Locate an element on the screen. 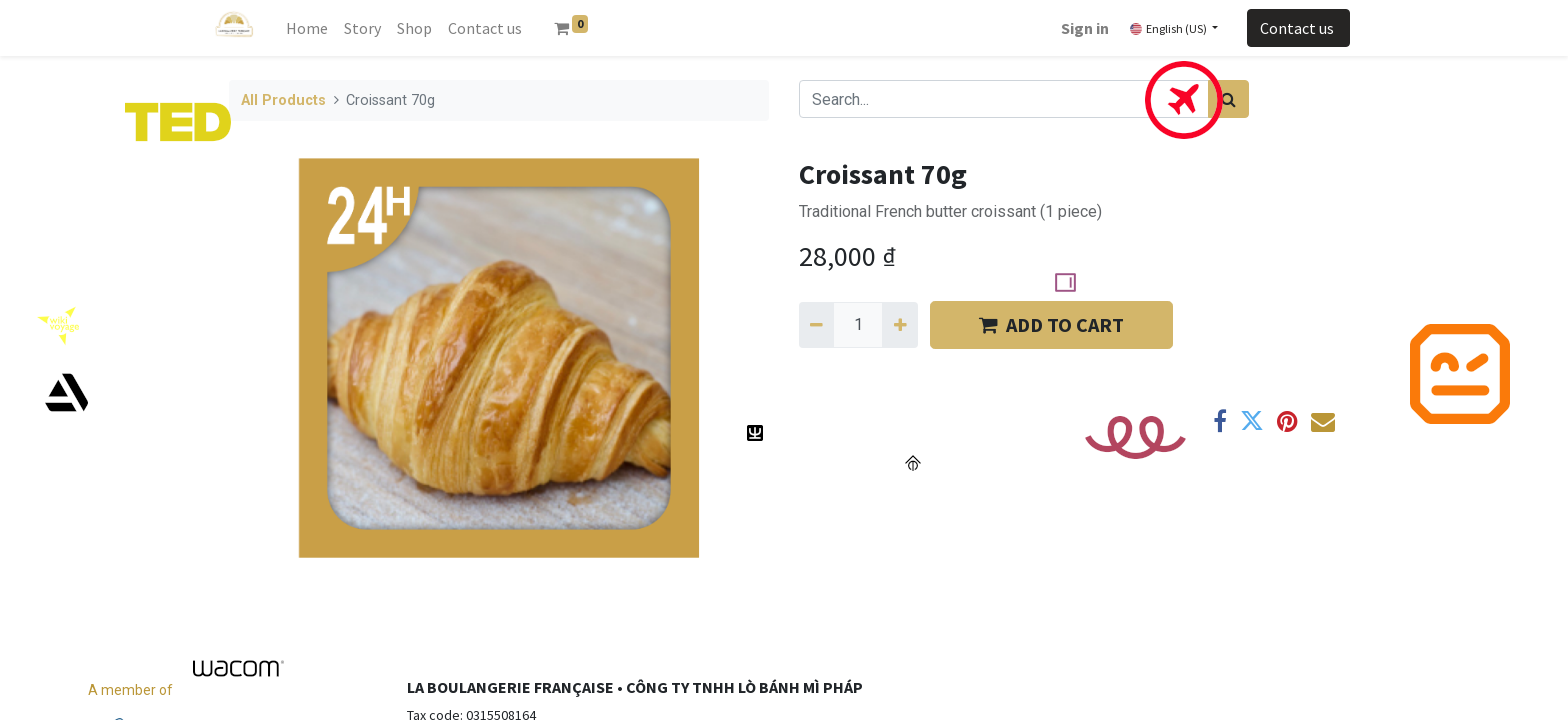  open tasmota smart home firmware settings is located at coordinates (913, 463).